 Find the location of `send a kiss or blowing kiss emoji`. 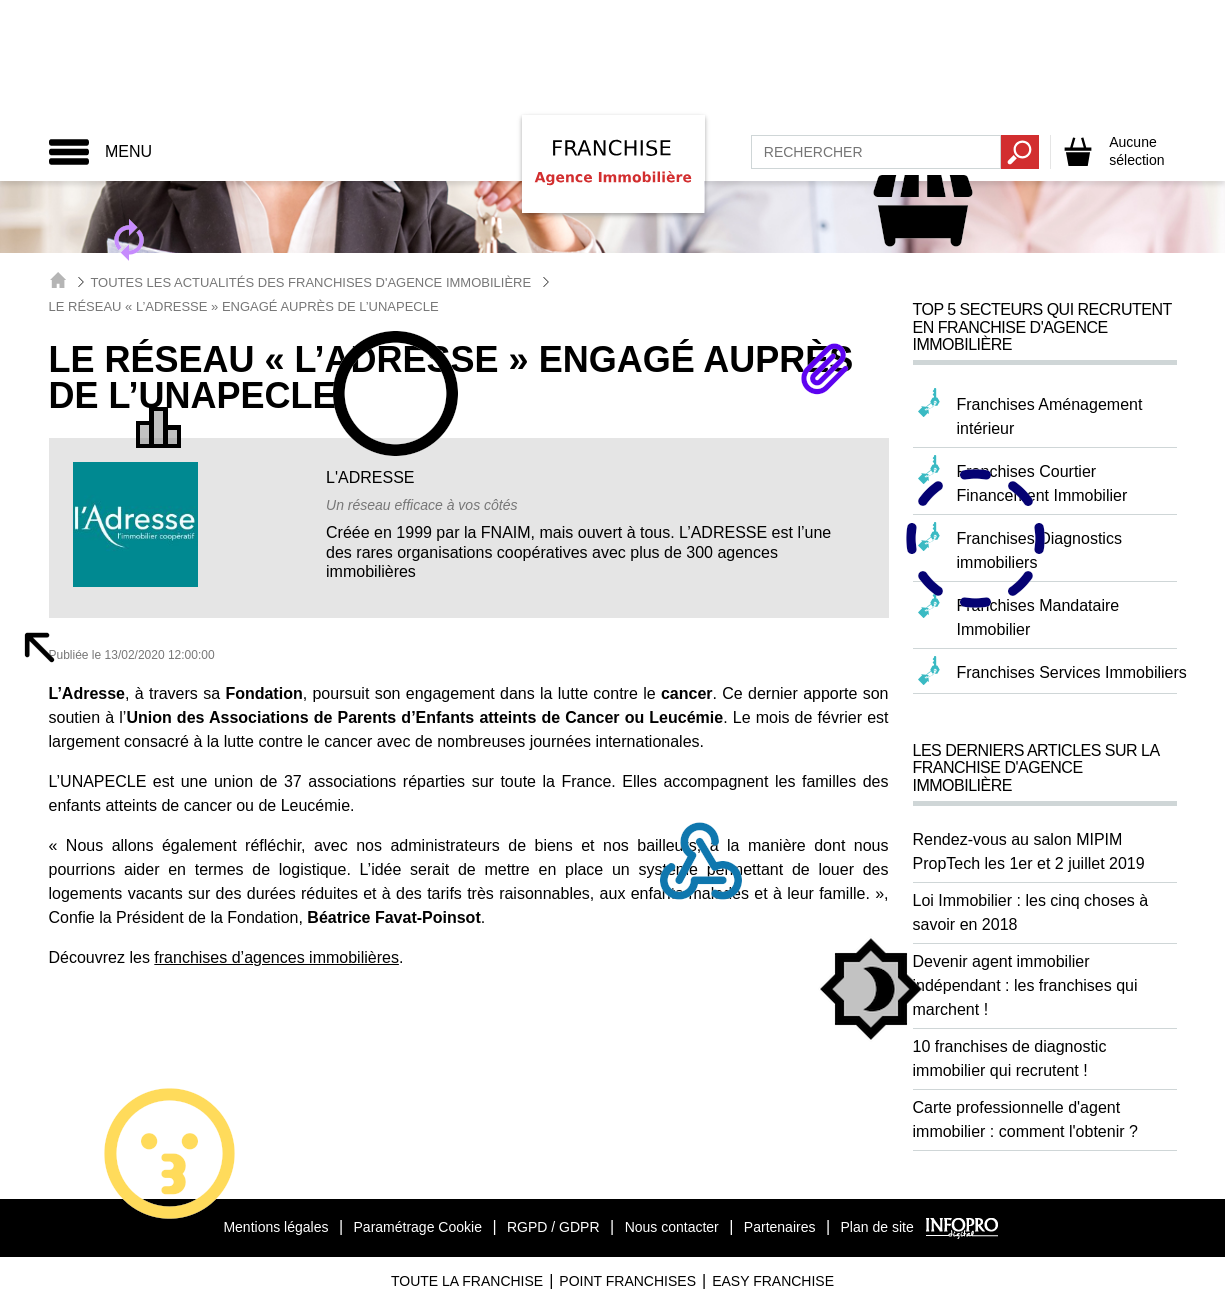

send a kiss or blowing kiss emoji is located at coordinates (169, 1153).